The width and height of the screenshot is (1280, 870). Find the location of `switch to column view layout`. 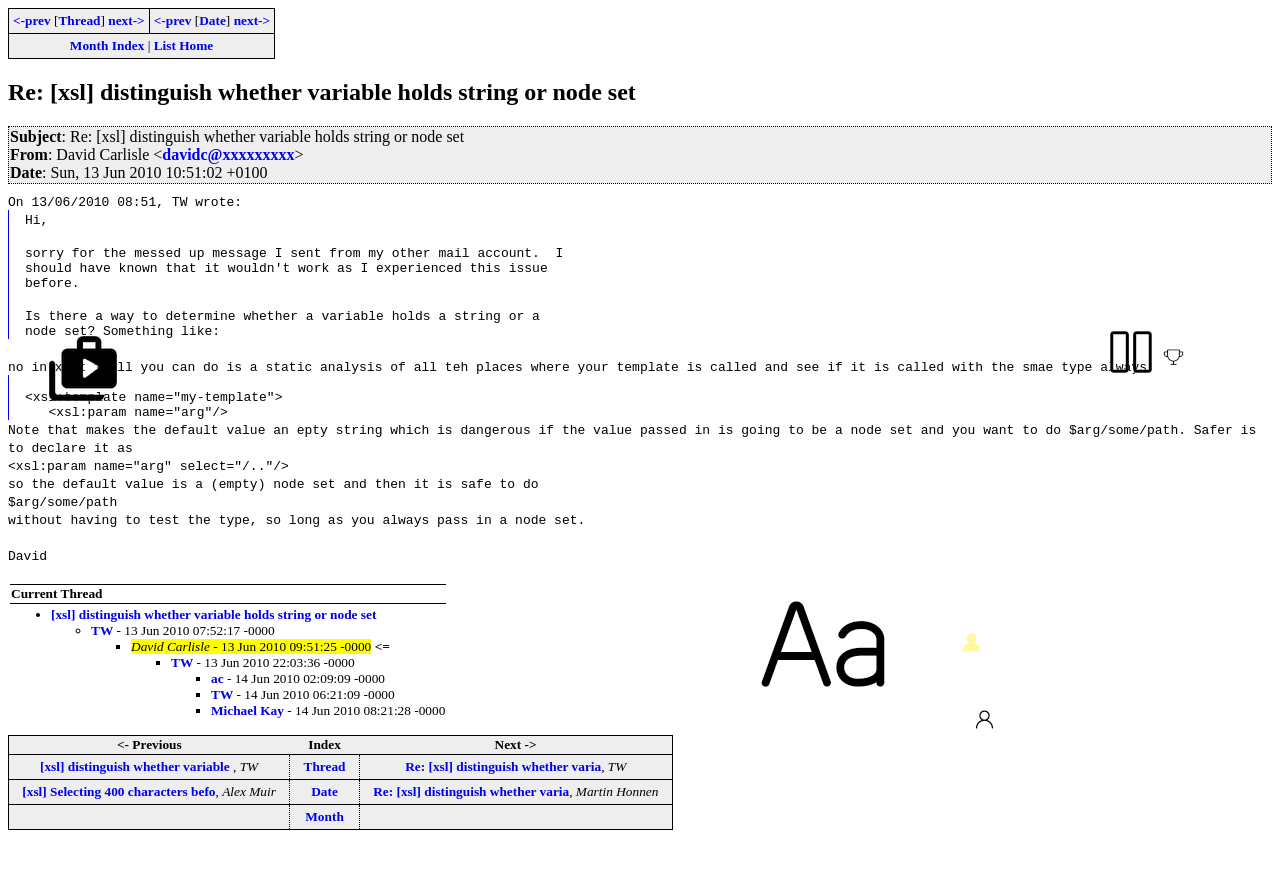

switch to column view layout is located at coordinates (1131, 352).